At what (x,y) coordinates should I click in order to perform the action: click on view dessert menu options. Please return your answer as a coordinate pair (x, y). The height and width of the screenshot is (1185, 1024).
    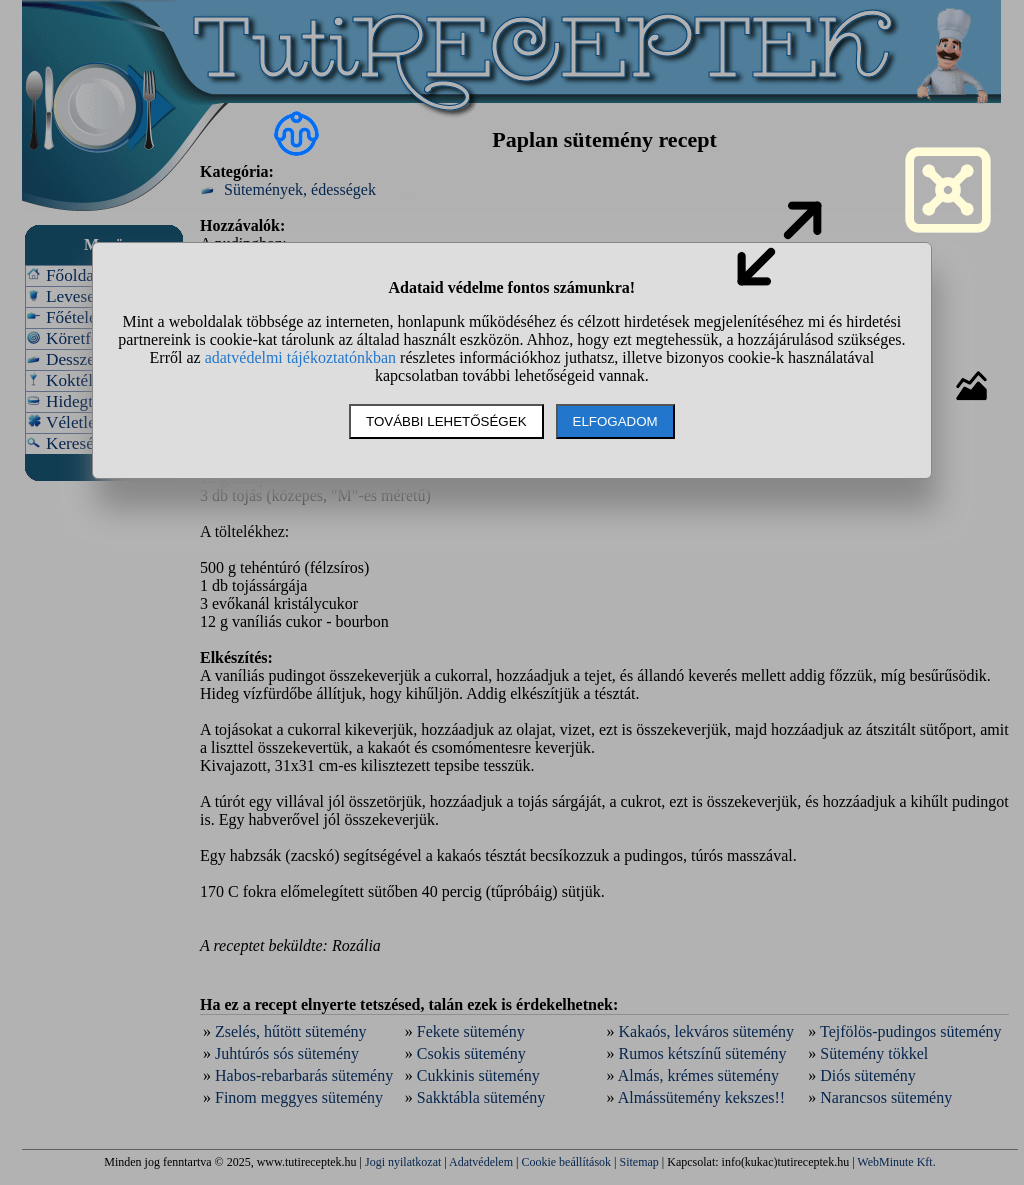
    Looking at the image, I should click on (296, 133).